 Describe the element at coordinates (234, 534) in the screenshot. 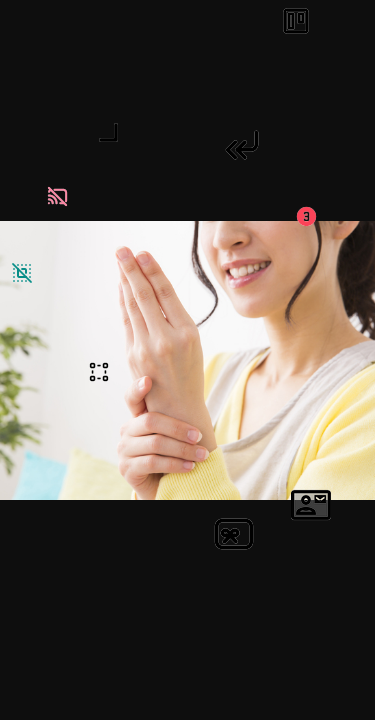

I see `access gift card balance or details` at that location.